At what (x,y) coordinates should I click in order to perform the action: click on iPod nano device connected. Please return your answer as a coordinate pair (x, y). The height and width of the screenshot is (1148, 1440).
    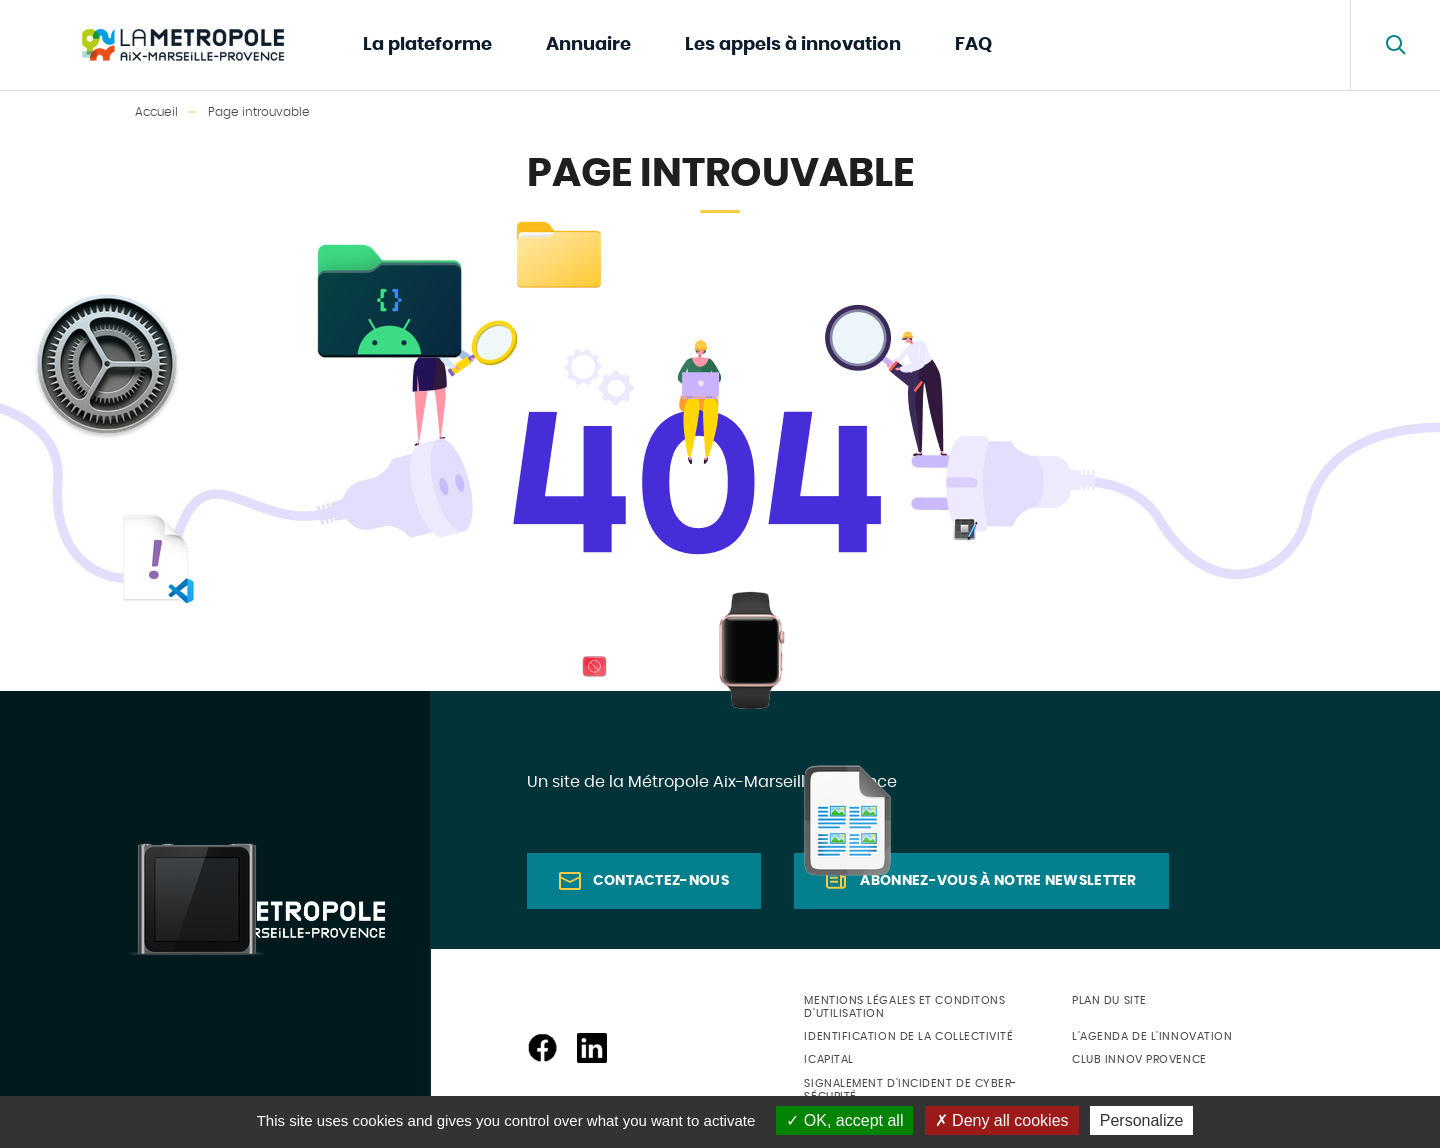
    Looking at the image, I should click on (197, 899).